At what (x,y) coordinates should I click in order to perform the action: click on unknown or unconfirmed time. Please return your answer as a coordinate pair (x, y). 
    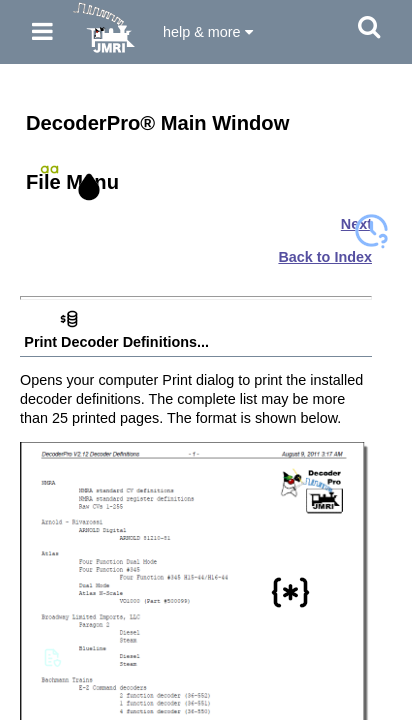
    Looking at the image, I should click on (371, 230).